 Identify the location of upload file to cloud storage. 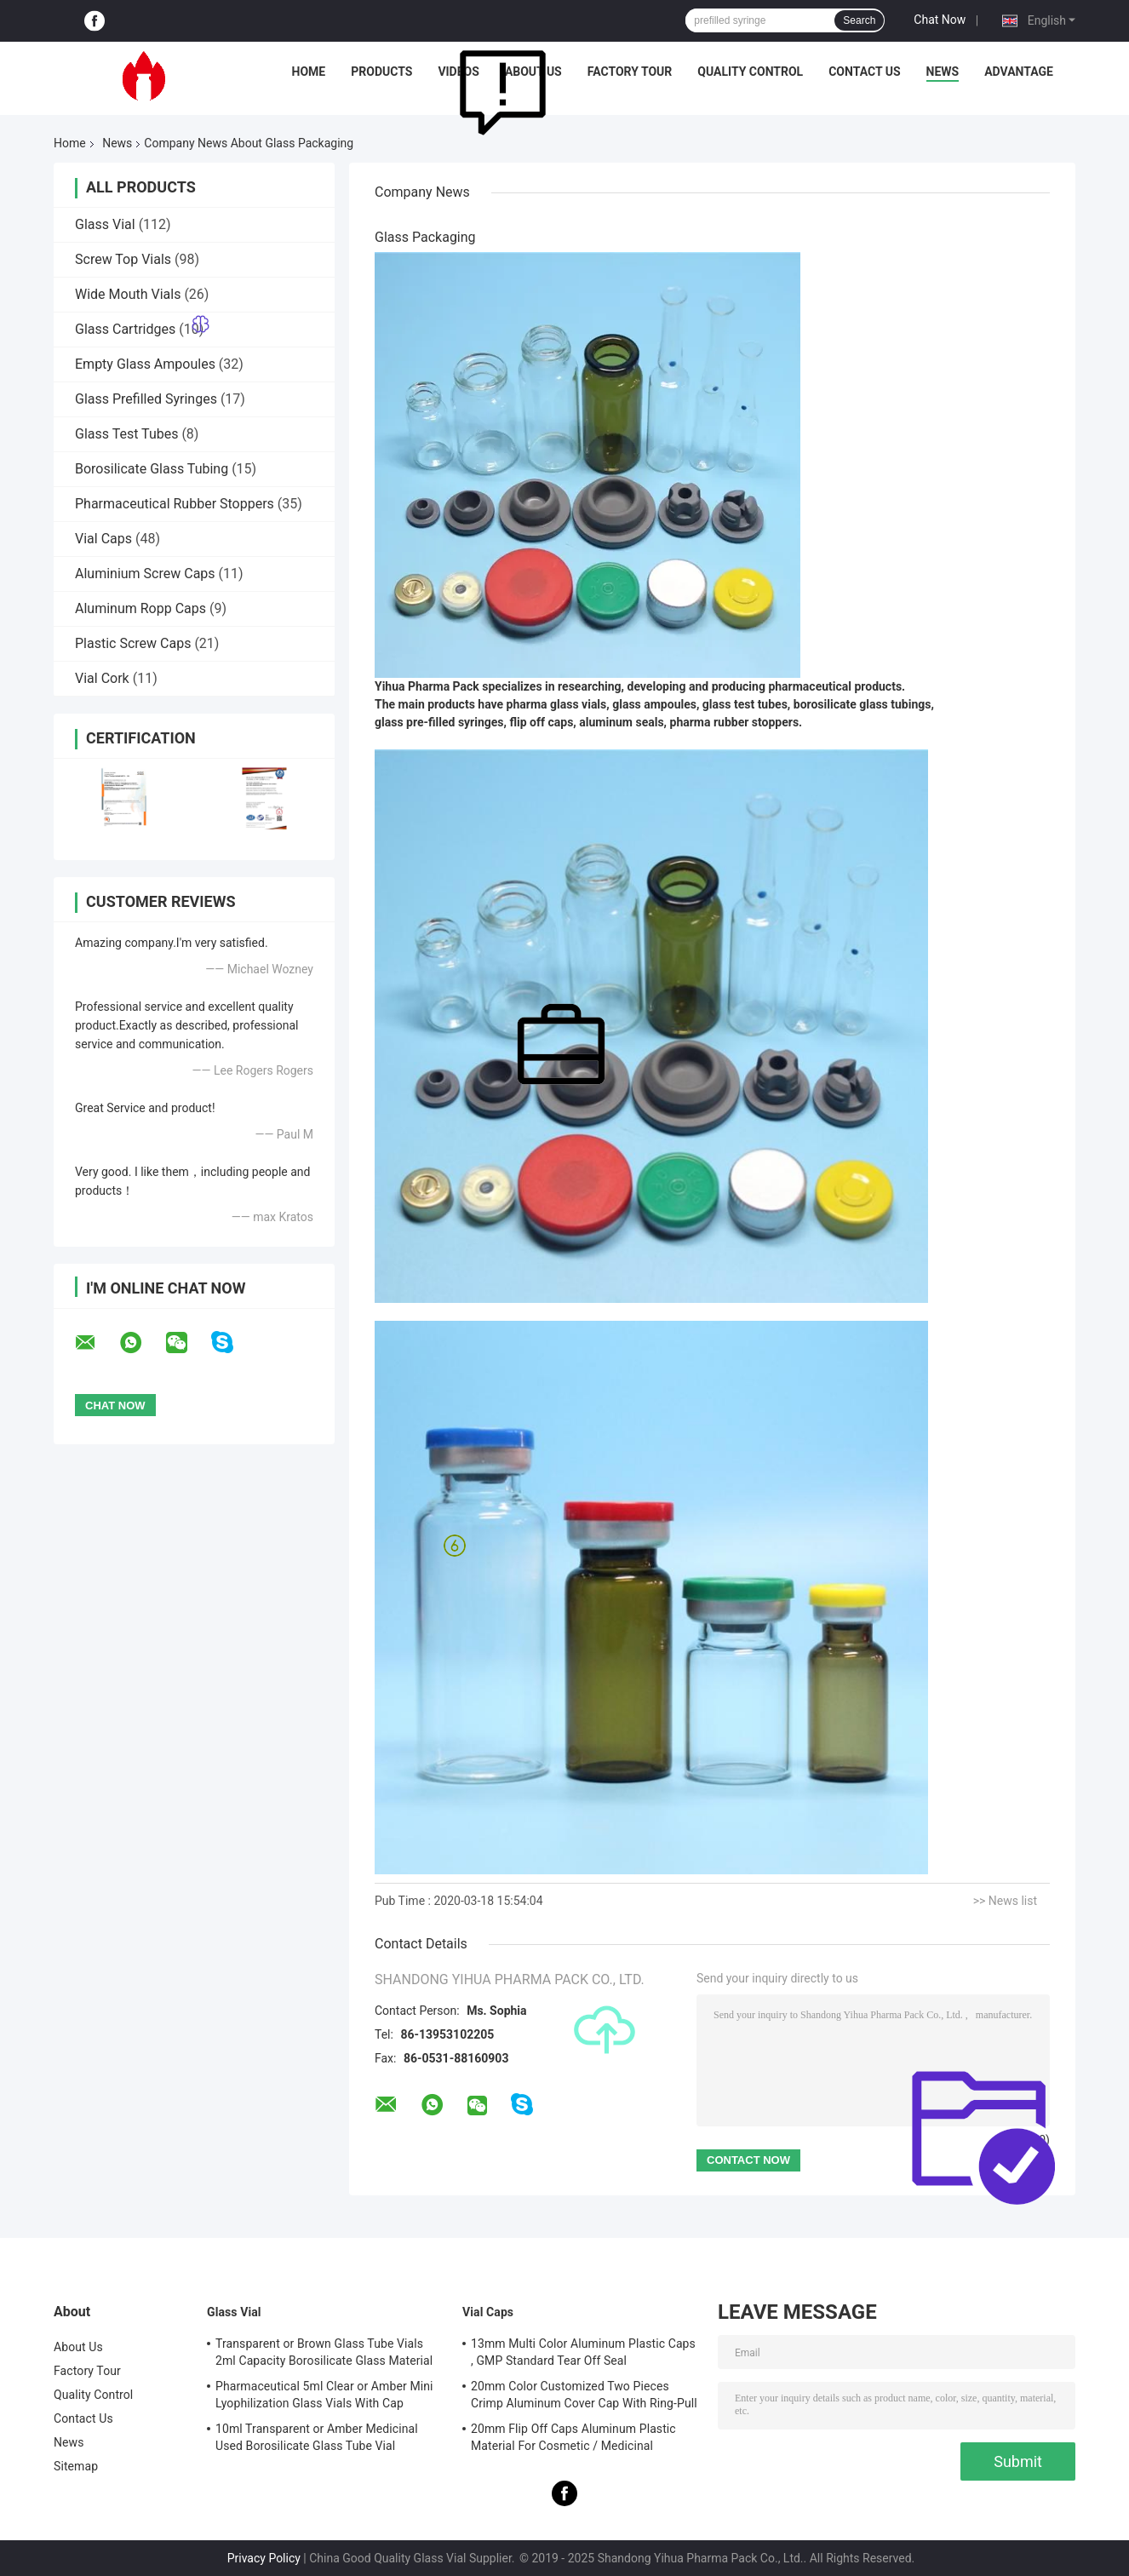
(605, 2028).